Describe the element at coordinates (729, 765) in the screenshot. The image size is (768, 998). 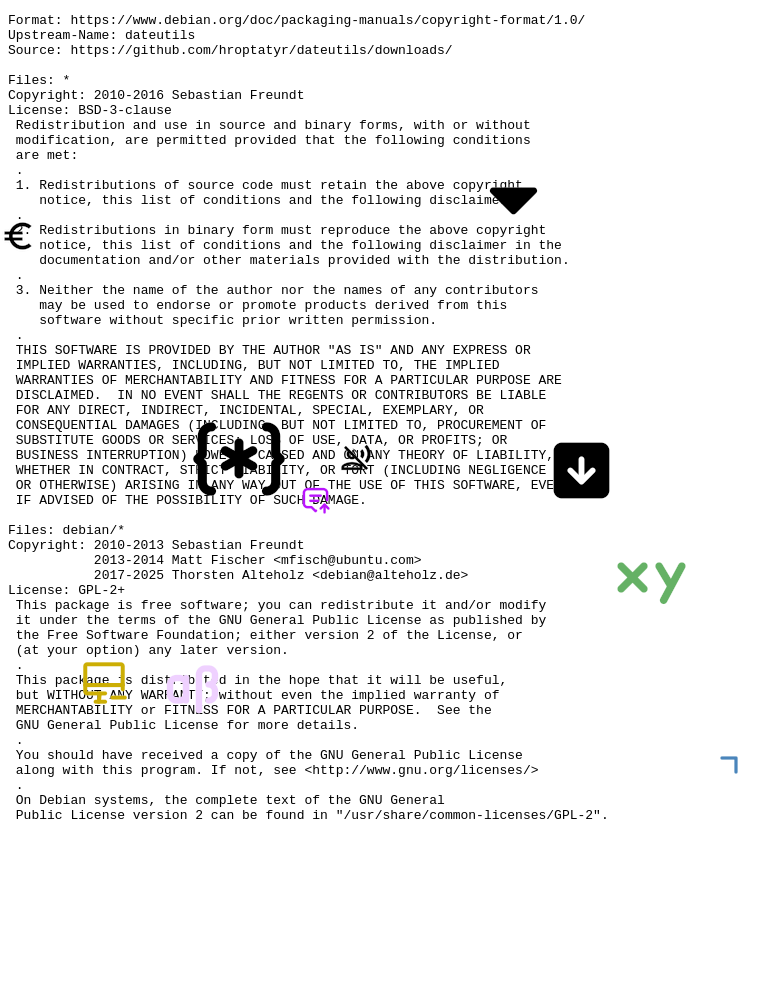
I see `navigate to external link` at that location.